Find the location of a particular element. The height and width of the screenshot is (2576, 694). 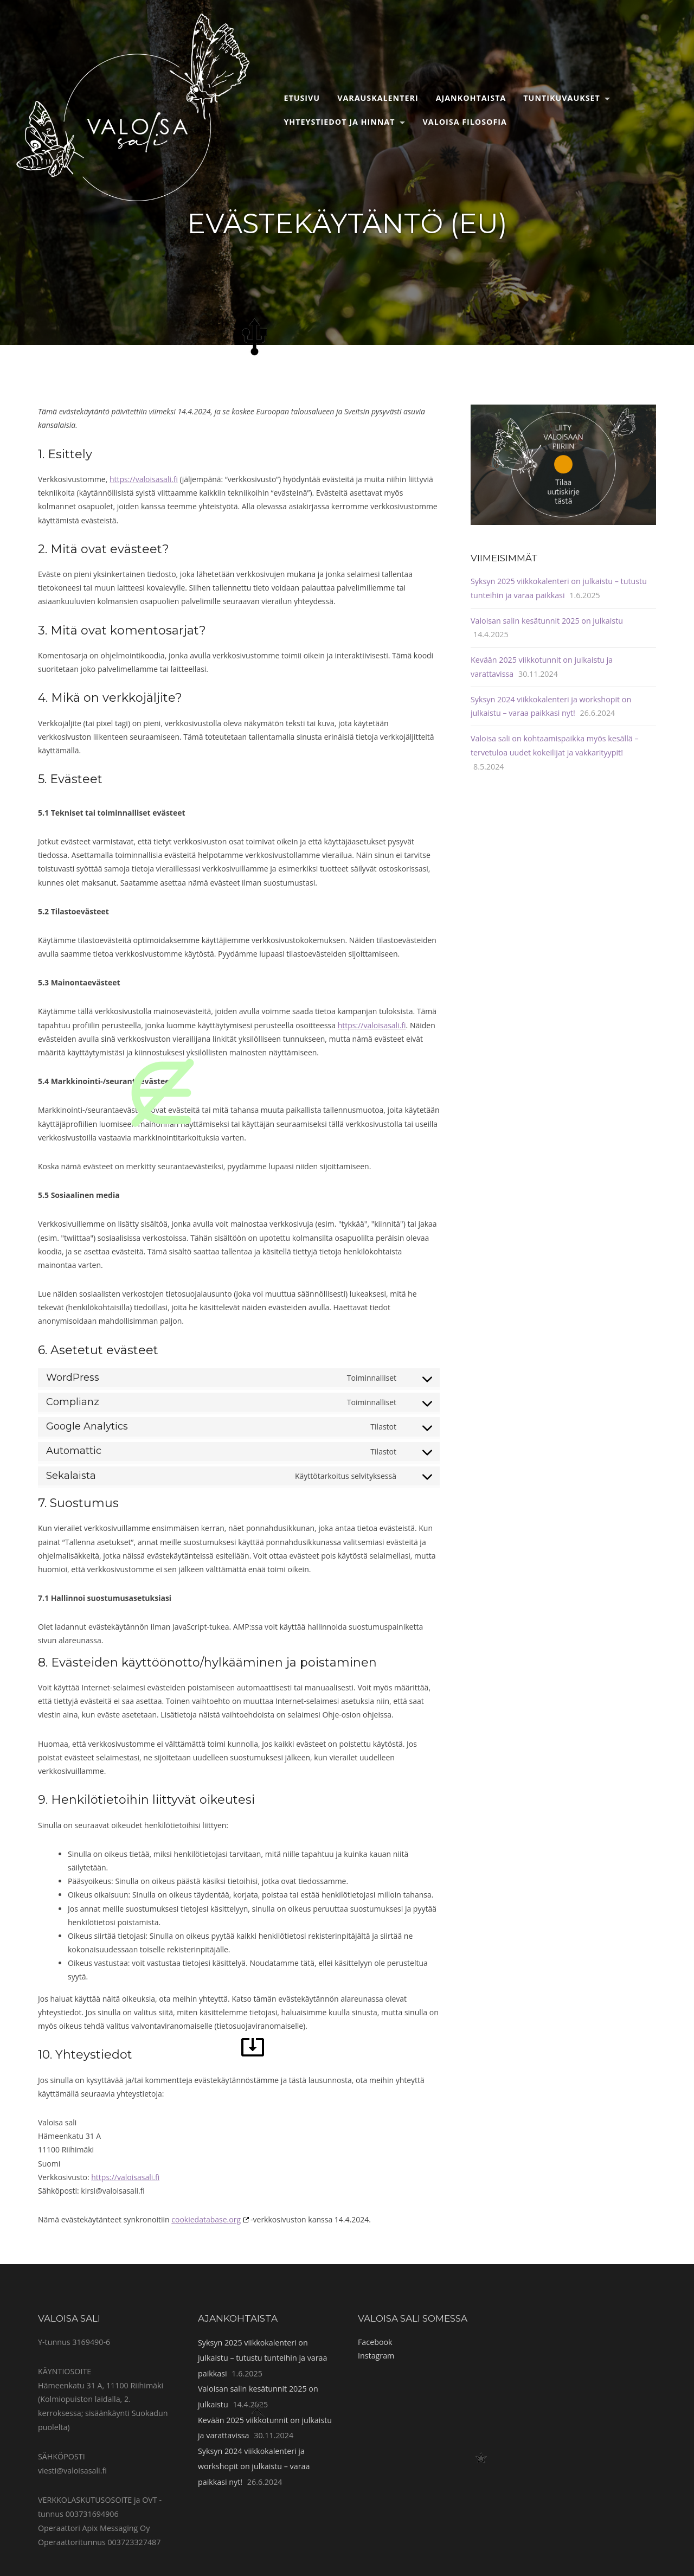

bluetooth is disabled or turned off is located at coordinates (257, 2410).